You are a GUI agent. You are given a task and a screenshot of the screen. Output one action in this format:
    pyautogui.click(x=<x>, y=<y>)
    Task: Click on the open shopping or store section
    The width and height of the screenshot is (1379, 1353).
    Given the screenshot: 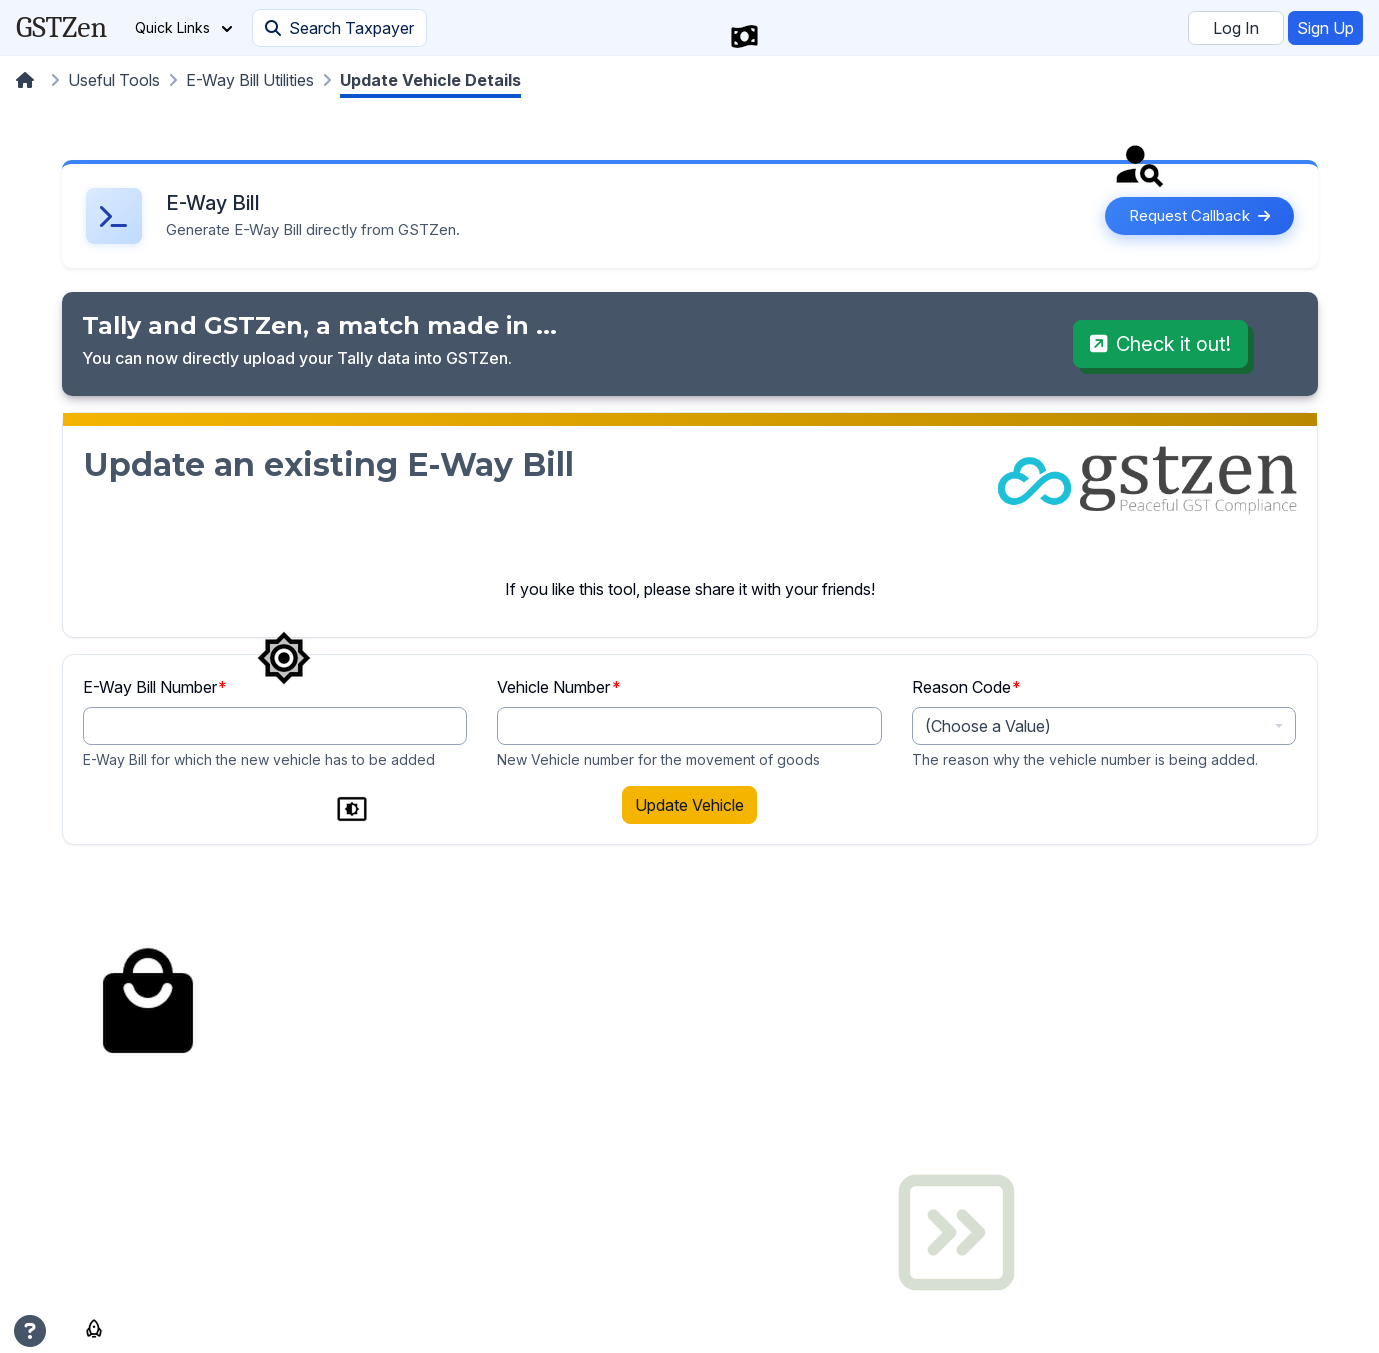 What is the action you would take?
    pyautogui.click(x=148, y=1003)
    